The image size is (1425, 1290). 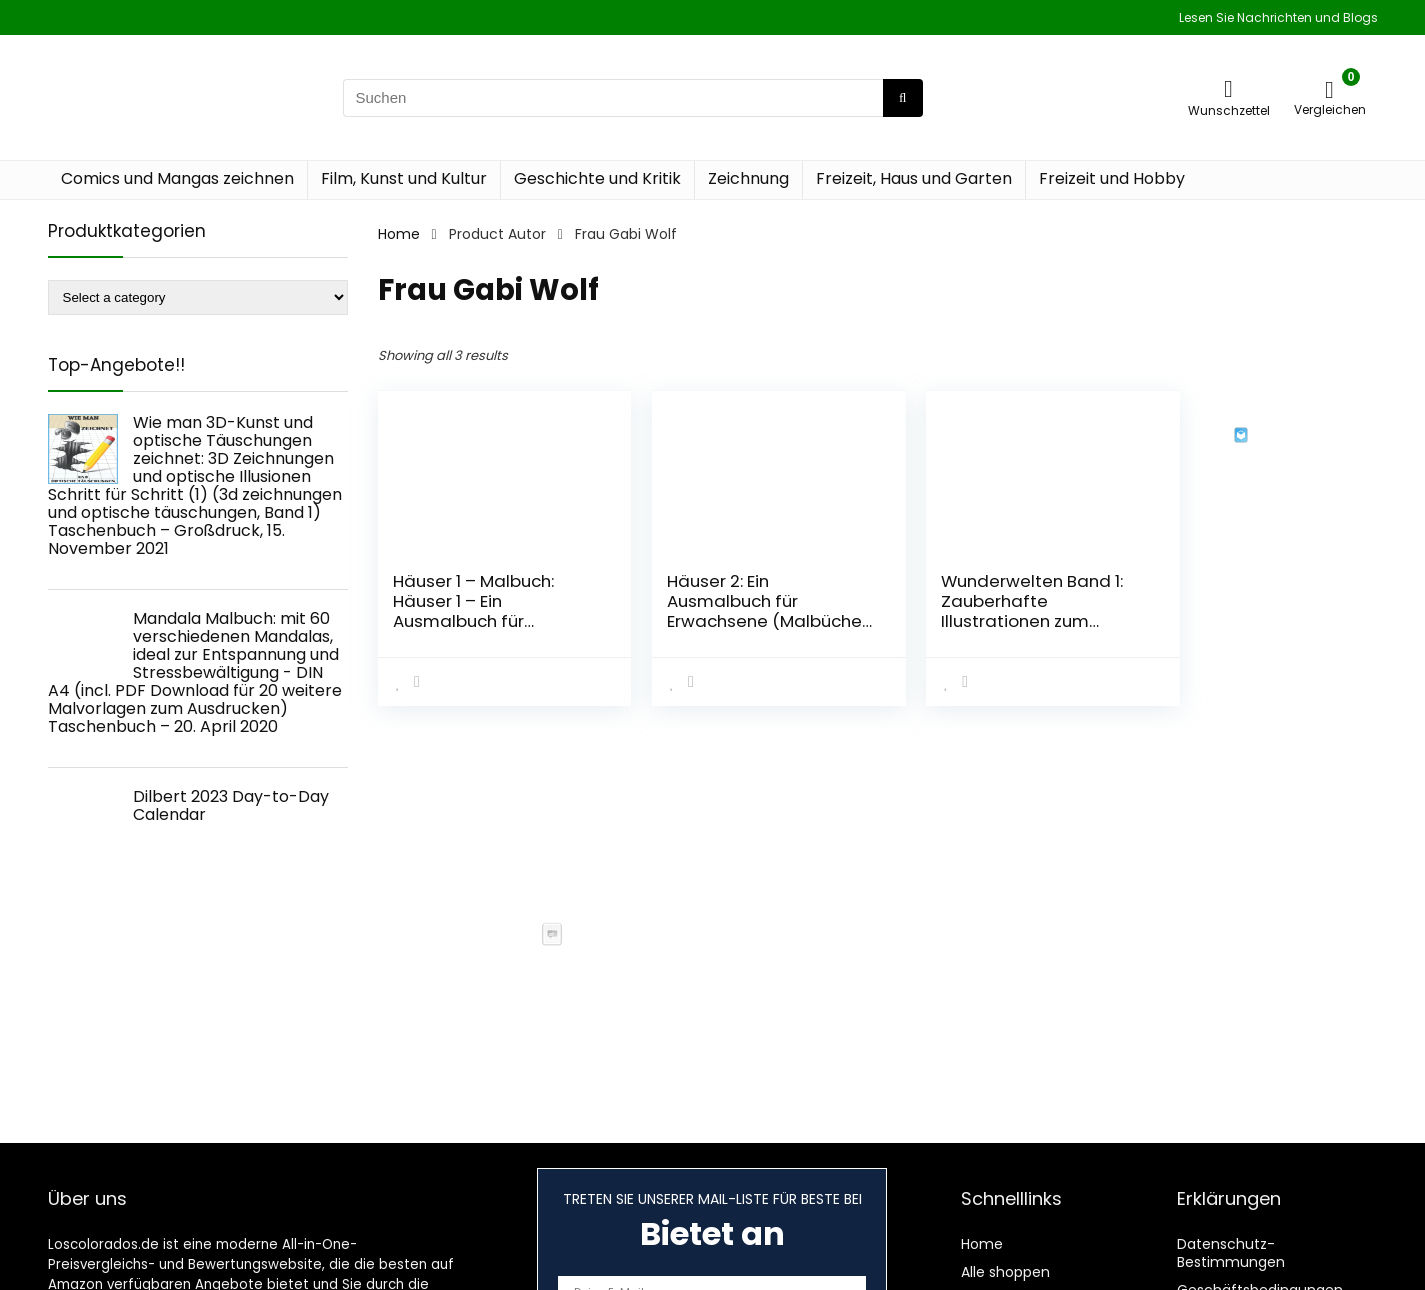 I want to click on microdvd subtitle file, so click(x=552, y=934).